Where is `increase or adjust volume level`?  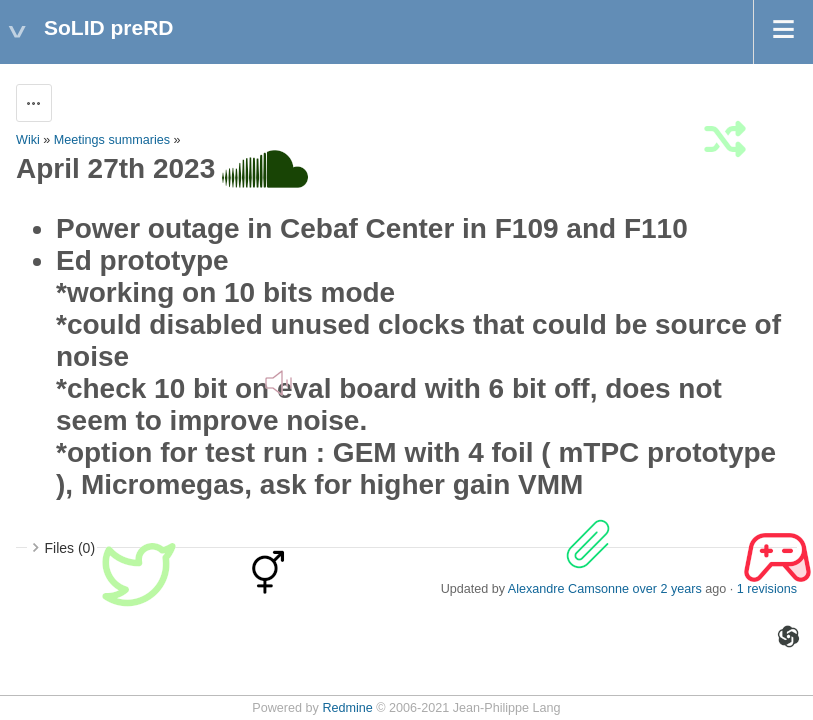 increase or adjust volume level is located at coordinates (278, 383).